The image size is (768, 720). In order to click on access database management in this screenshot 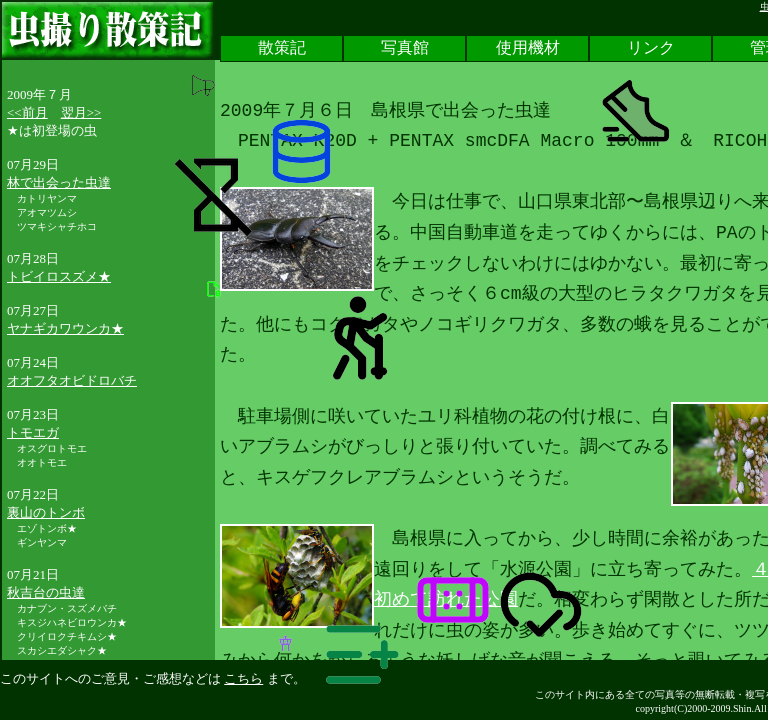, I will do `click(301, 151)`.